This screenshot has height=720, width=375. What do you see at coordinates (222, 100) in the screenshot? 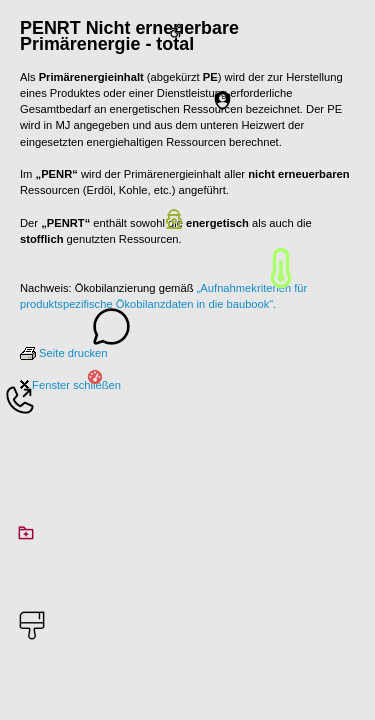
I see `manage user roles and permissions` at bounding box center [222, 100].